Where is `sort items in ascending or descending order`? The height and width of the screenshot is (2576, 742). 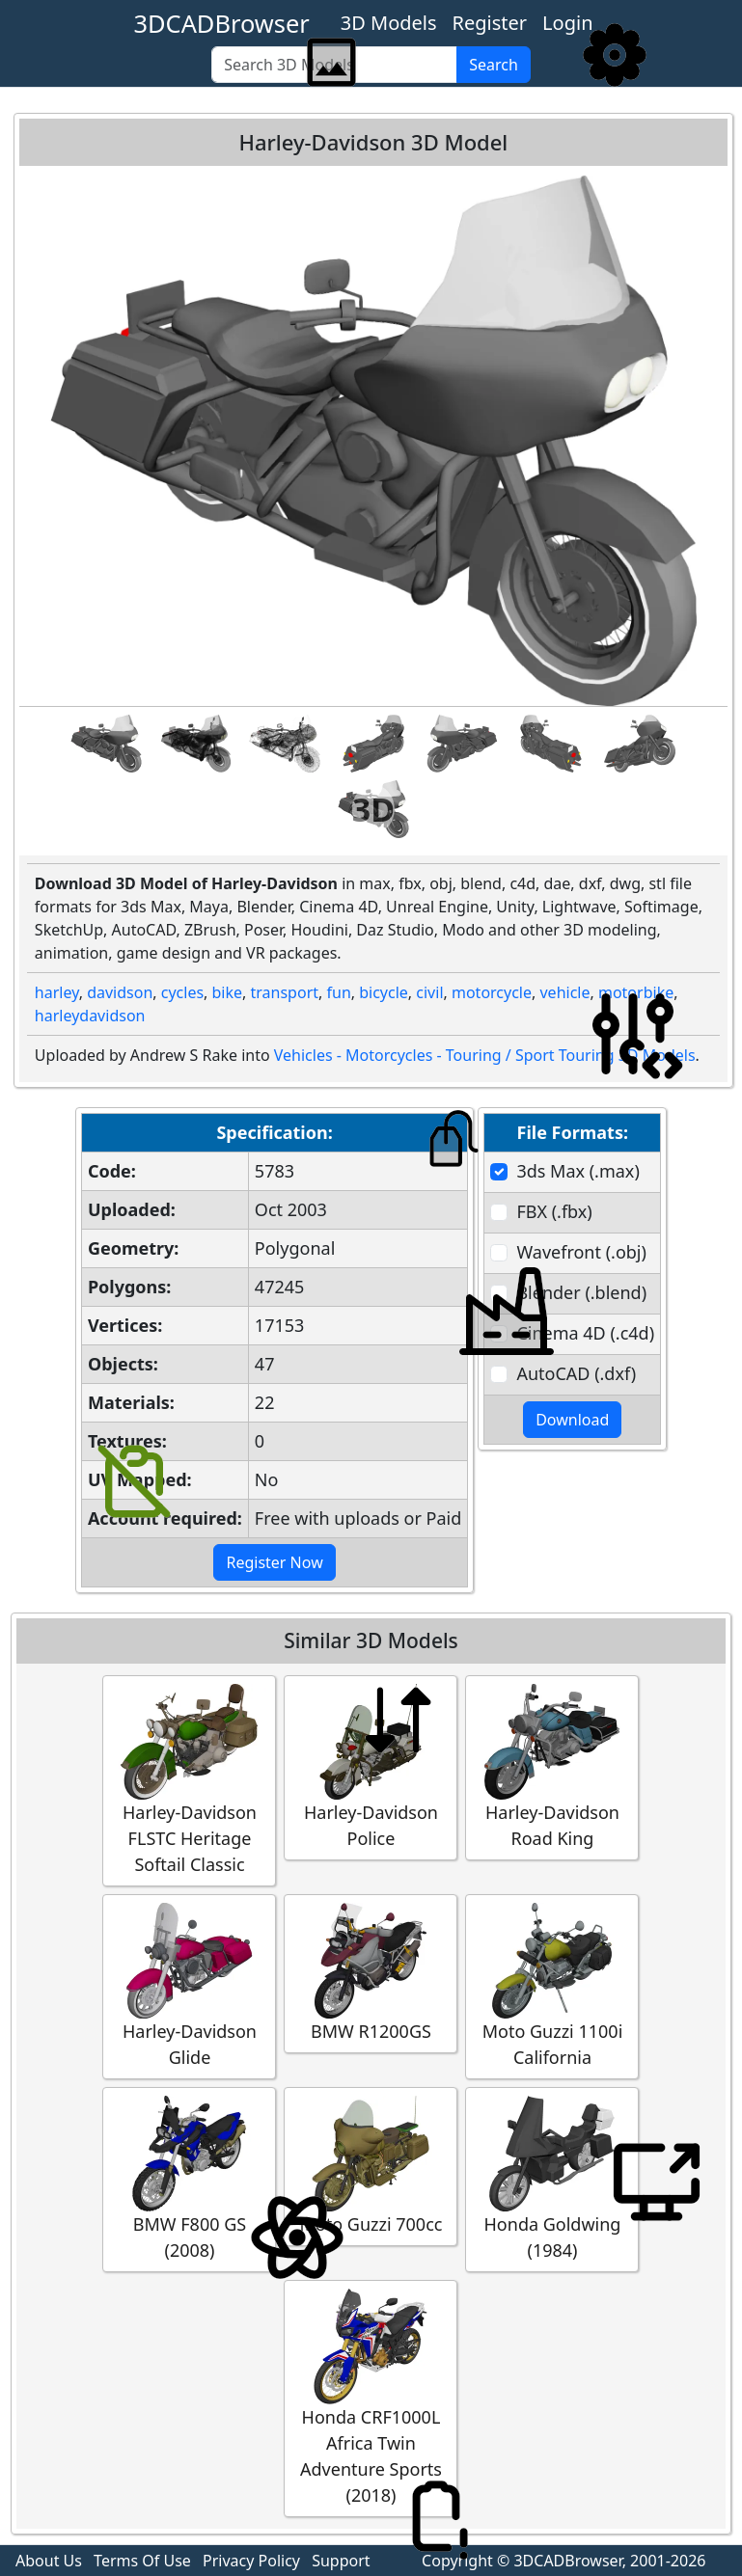 sort items in ascending or descending order is located at coordinates (398, 1720).